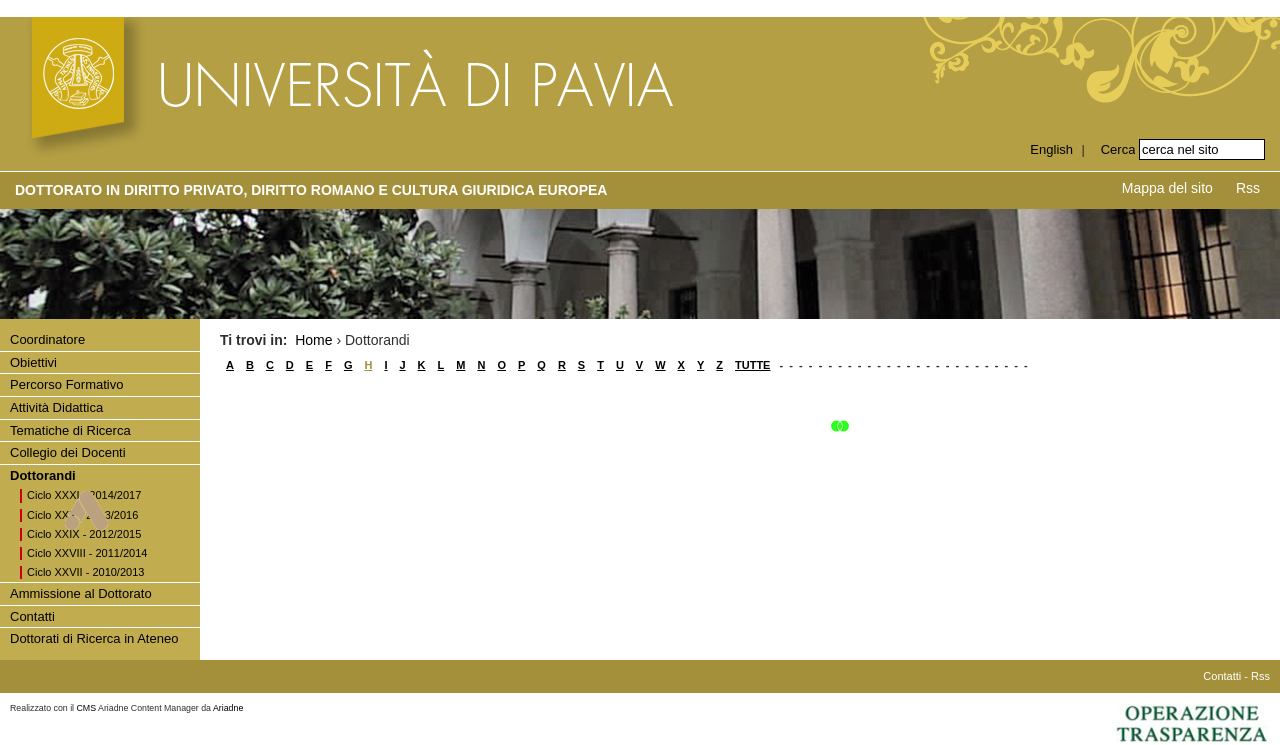 This screenshot has height=745, width=1280. Describe the element at coordinates (840, 426) in the screenshot. I see `pay with mastercard` at that location.